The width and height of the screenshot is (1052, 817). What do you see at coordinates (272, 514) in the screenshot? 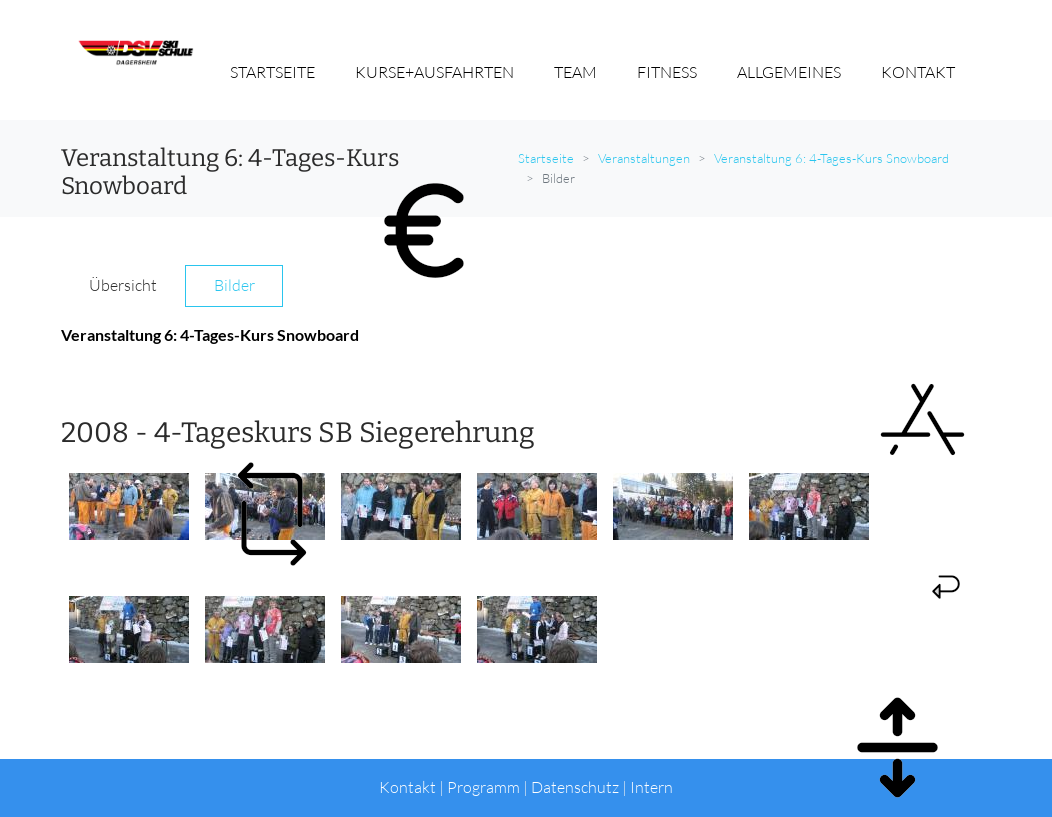
I see `rotate device orientation` at bounding box center [272, 514].